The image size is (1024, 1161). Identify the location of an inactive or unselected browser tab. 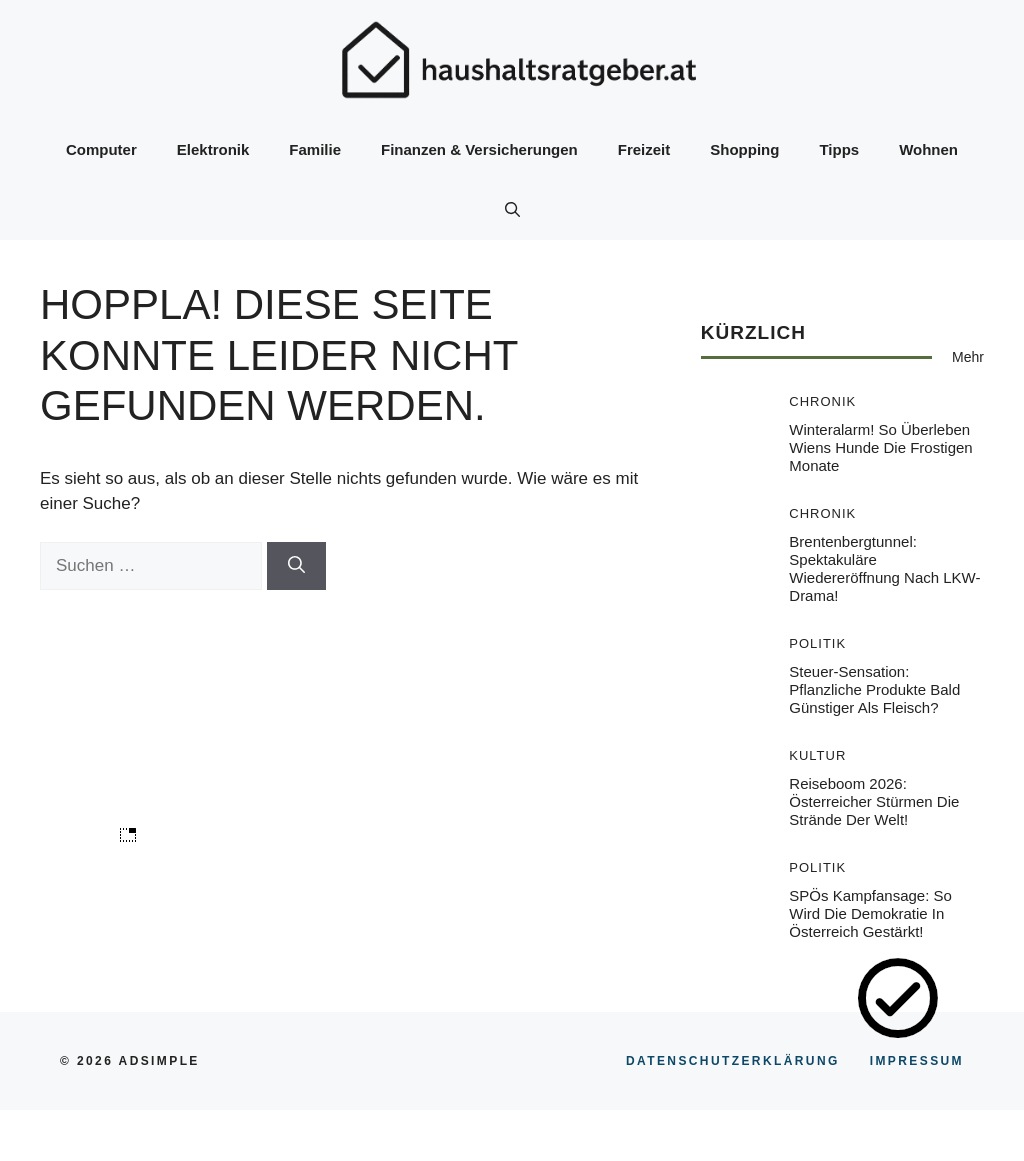
(128, 835).